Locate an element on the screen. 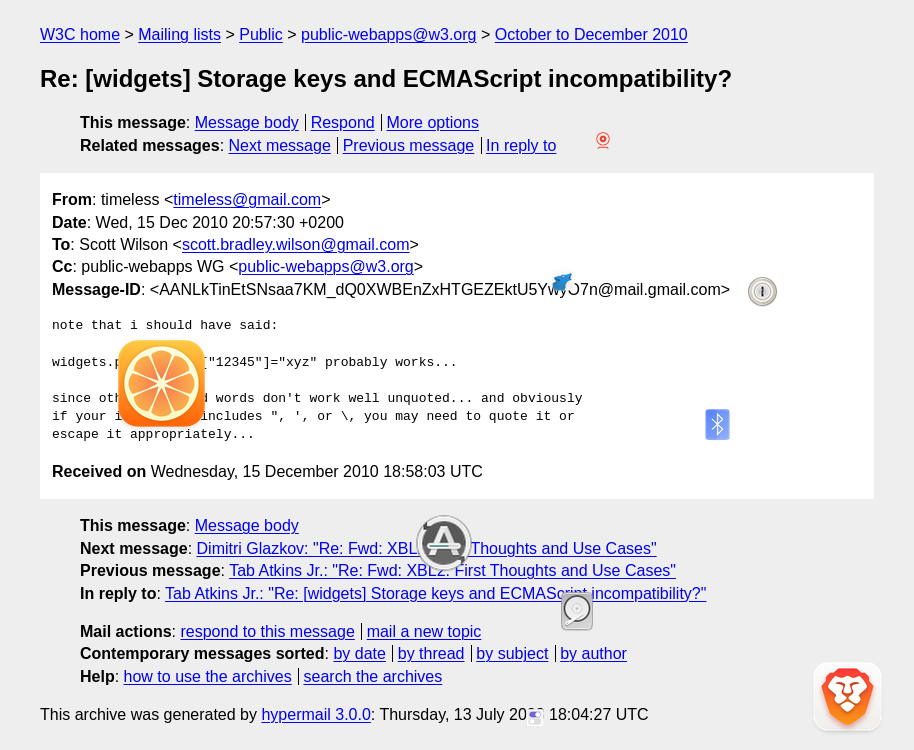  access webcam settings is located at coordinates (603, 140).